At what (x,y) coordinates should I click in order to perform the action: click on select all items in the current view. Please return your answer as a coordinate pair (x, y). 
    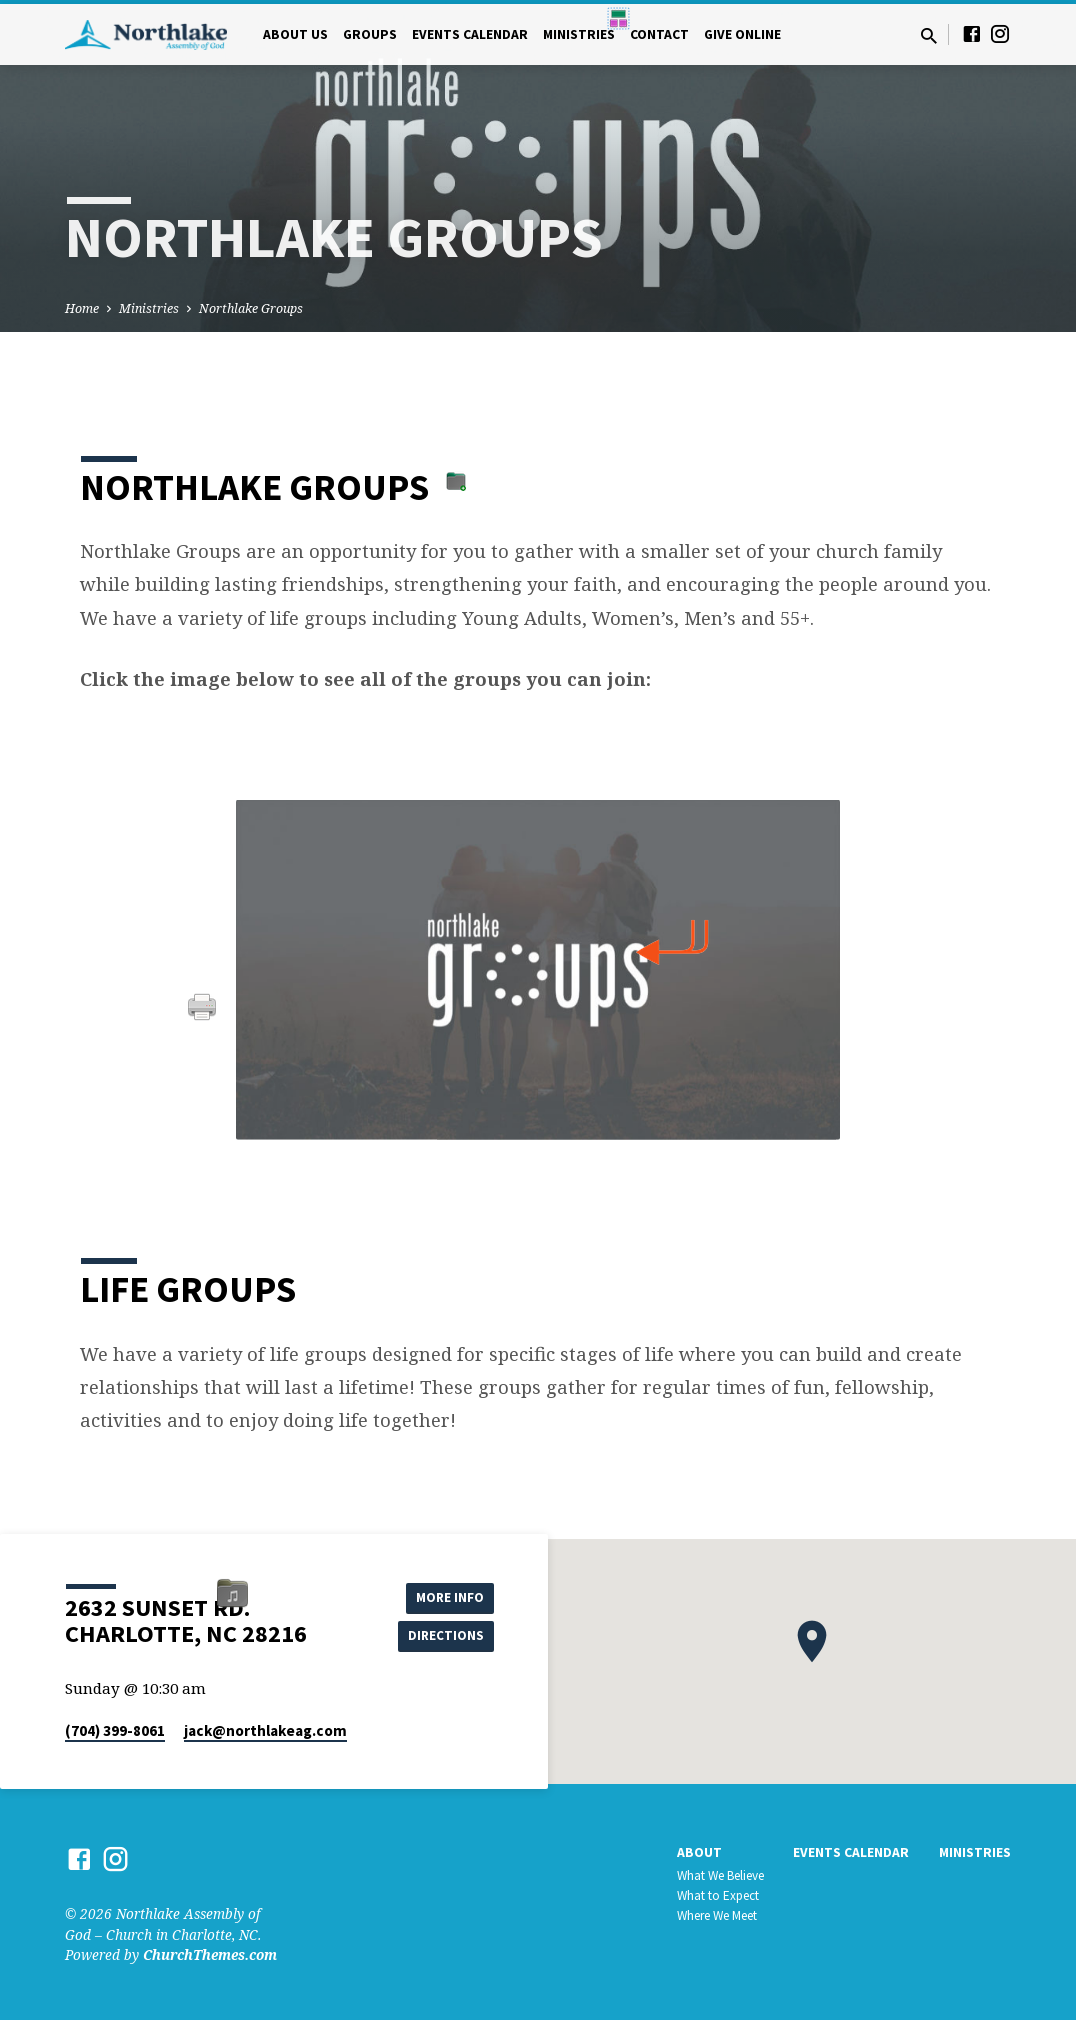
    Looking at the image, I should click on (618, 18).